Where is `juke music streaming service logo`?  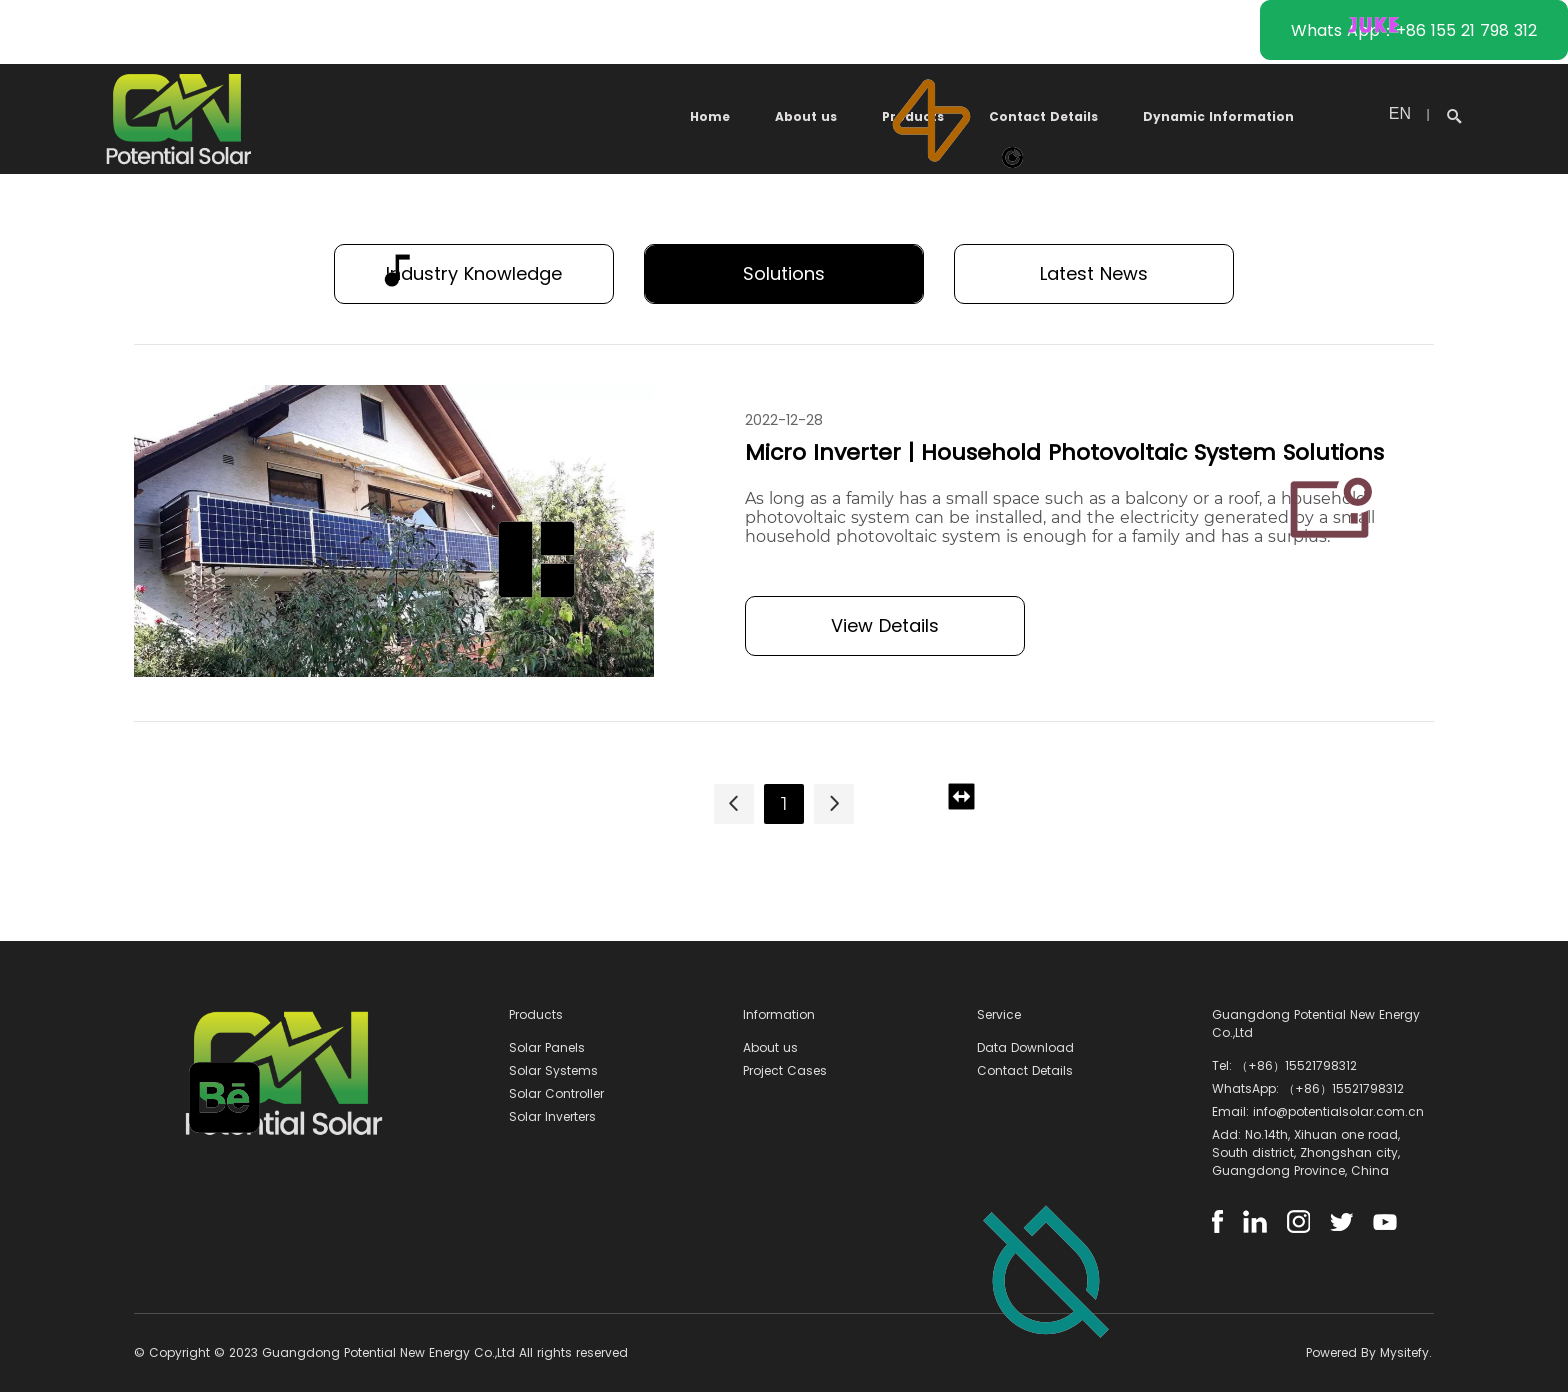
juke music streaming service logo is located at coordinates (1374, 25).